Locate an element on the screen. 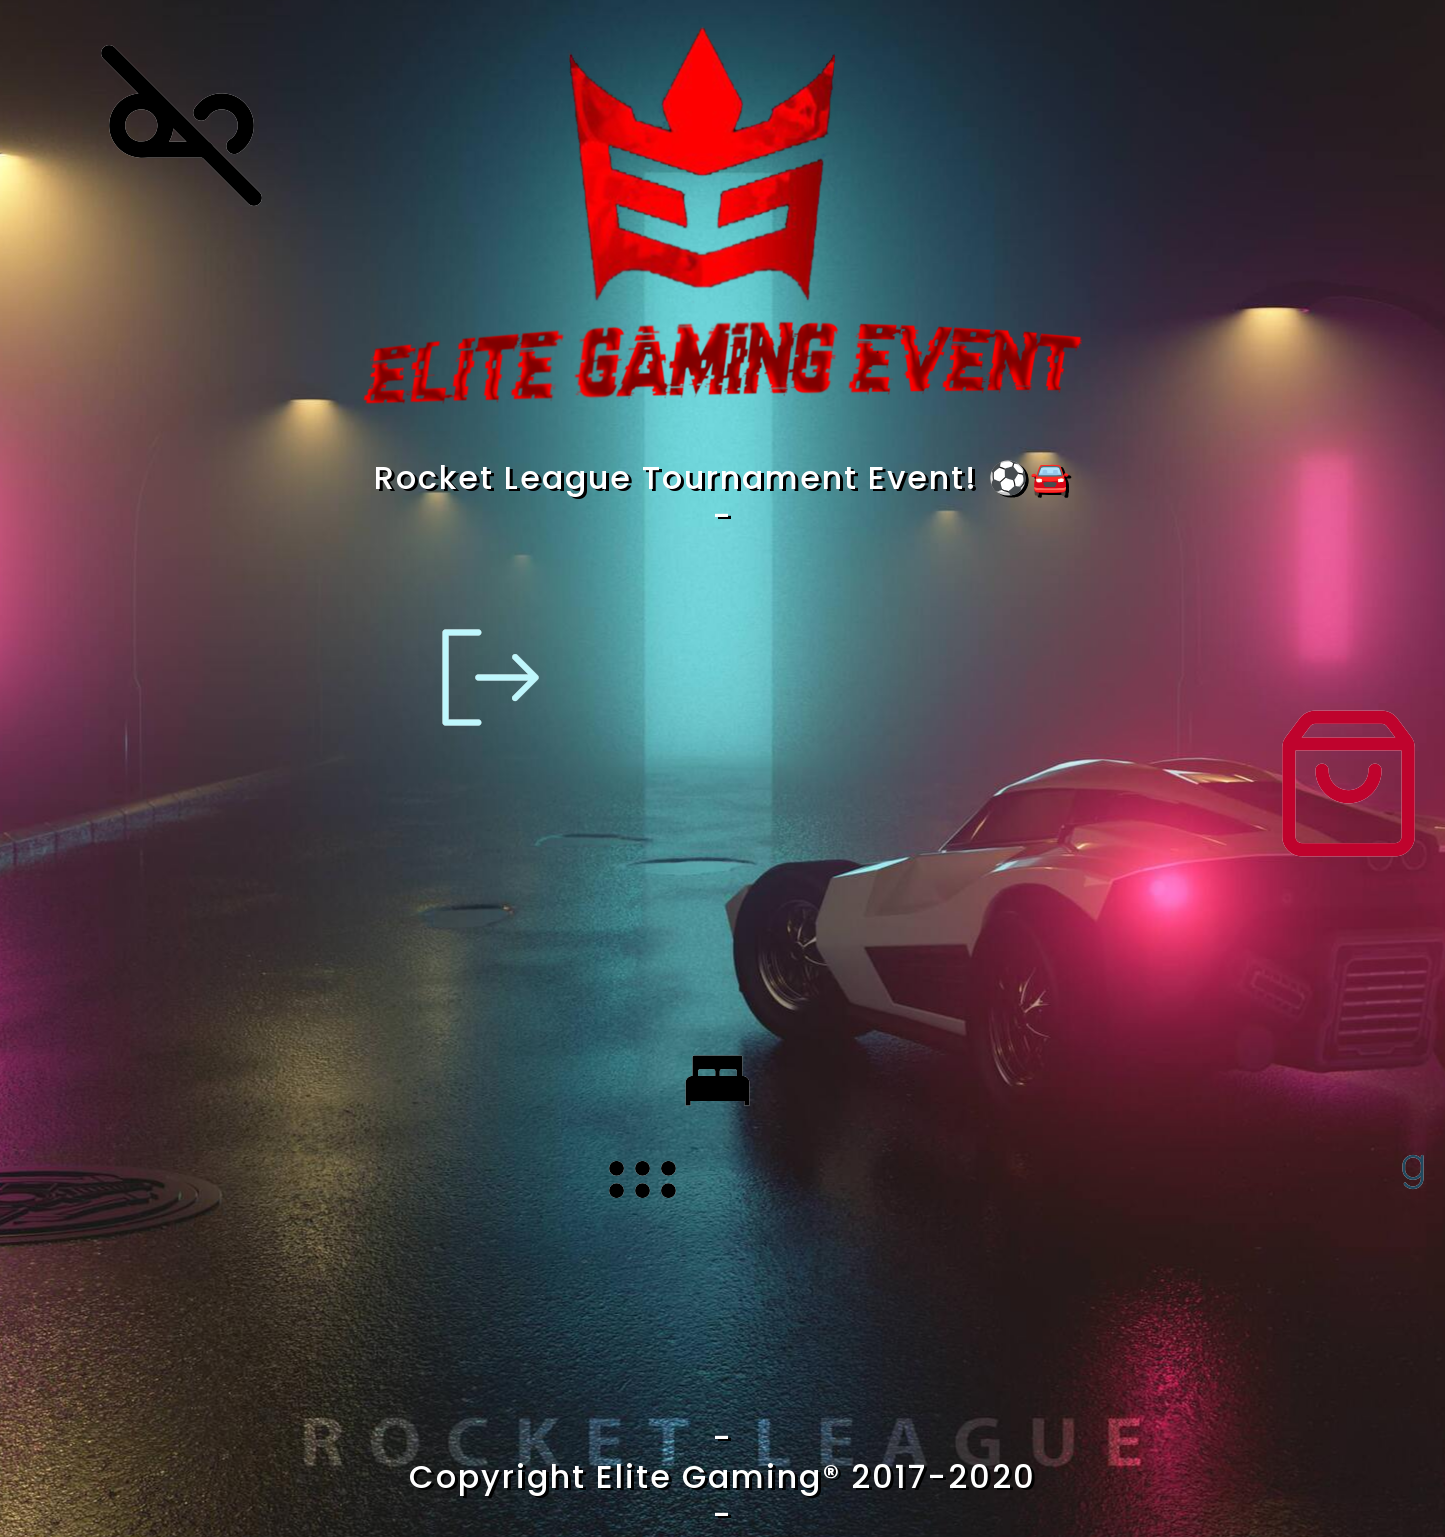 The image size is (1445, 1537). open goodreads app or profile is located at coordinates (1413, 1172).